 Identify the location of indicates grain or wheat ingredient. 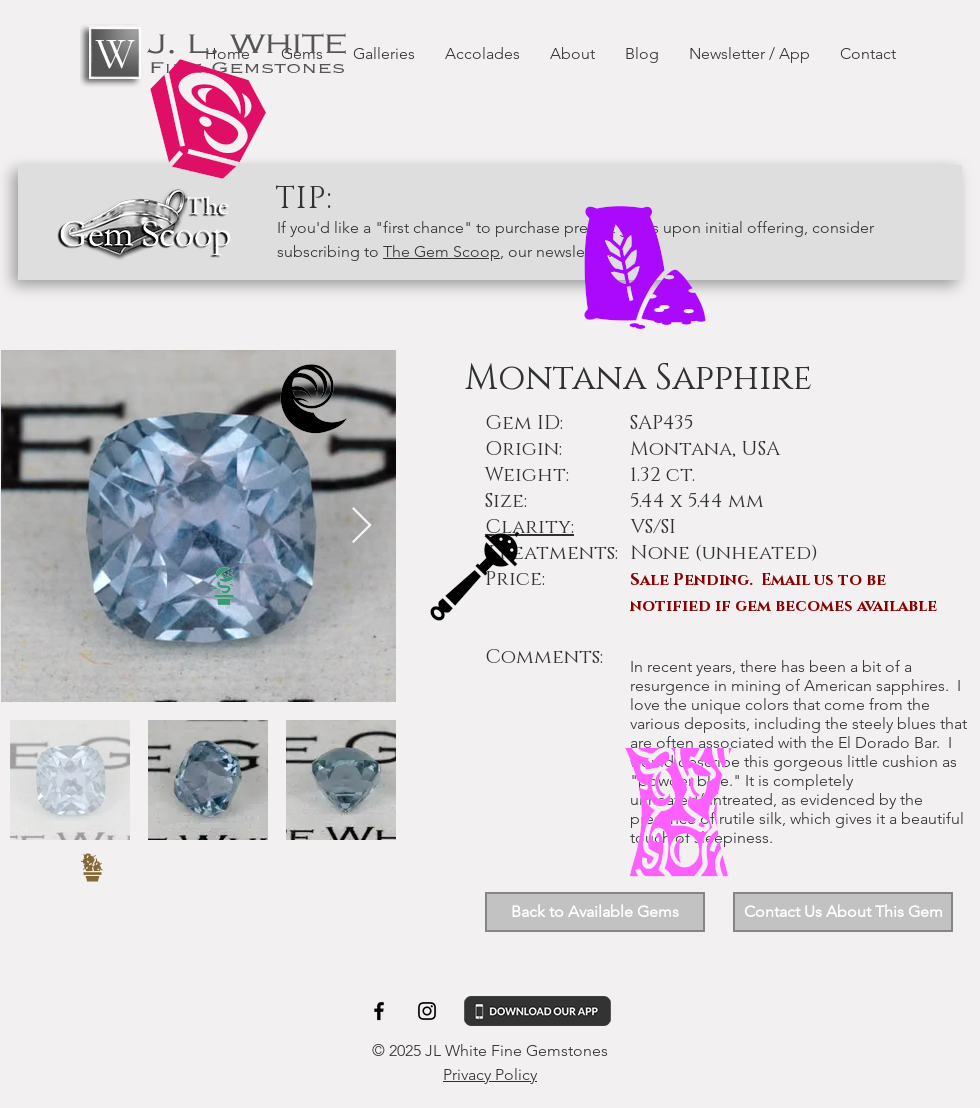
(644, 266).